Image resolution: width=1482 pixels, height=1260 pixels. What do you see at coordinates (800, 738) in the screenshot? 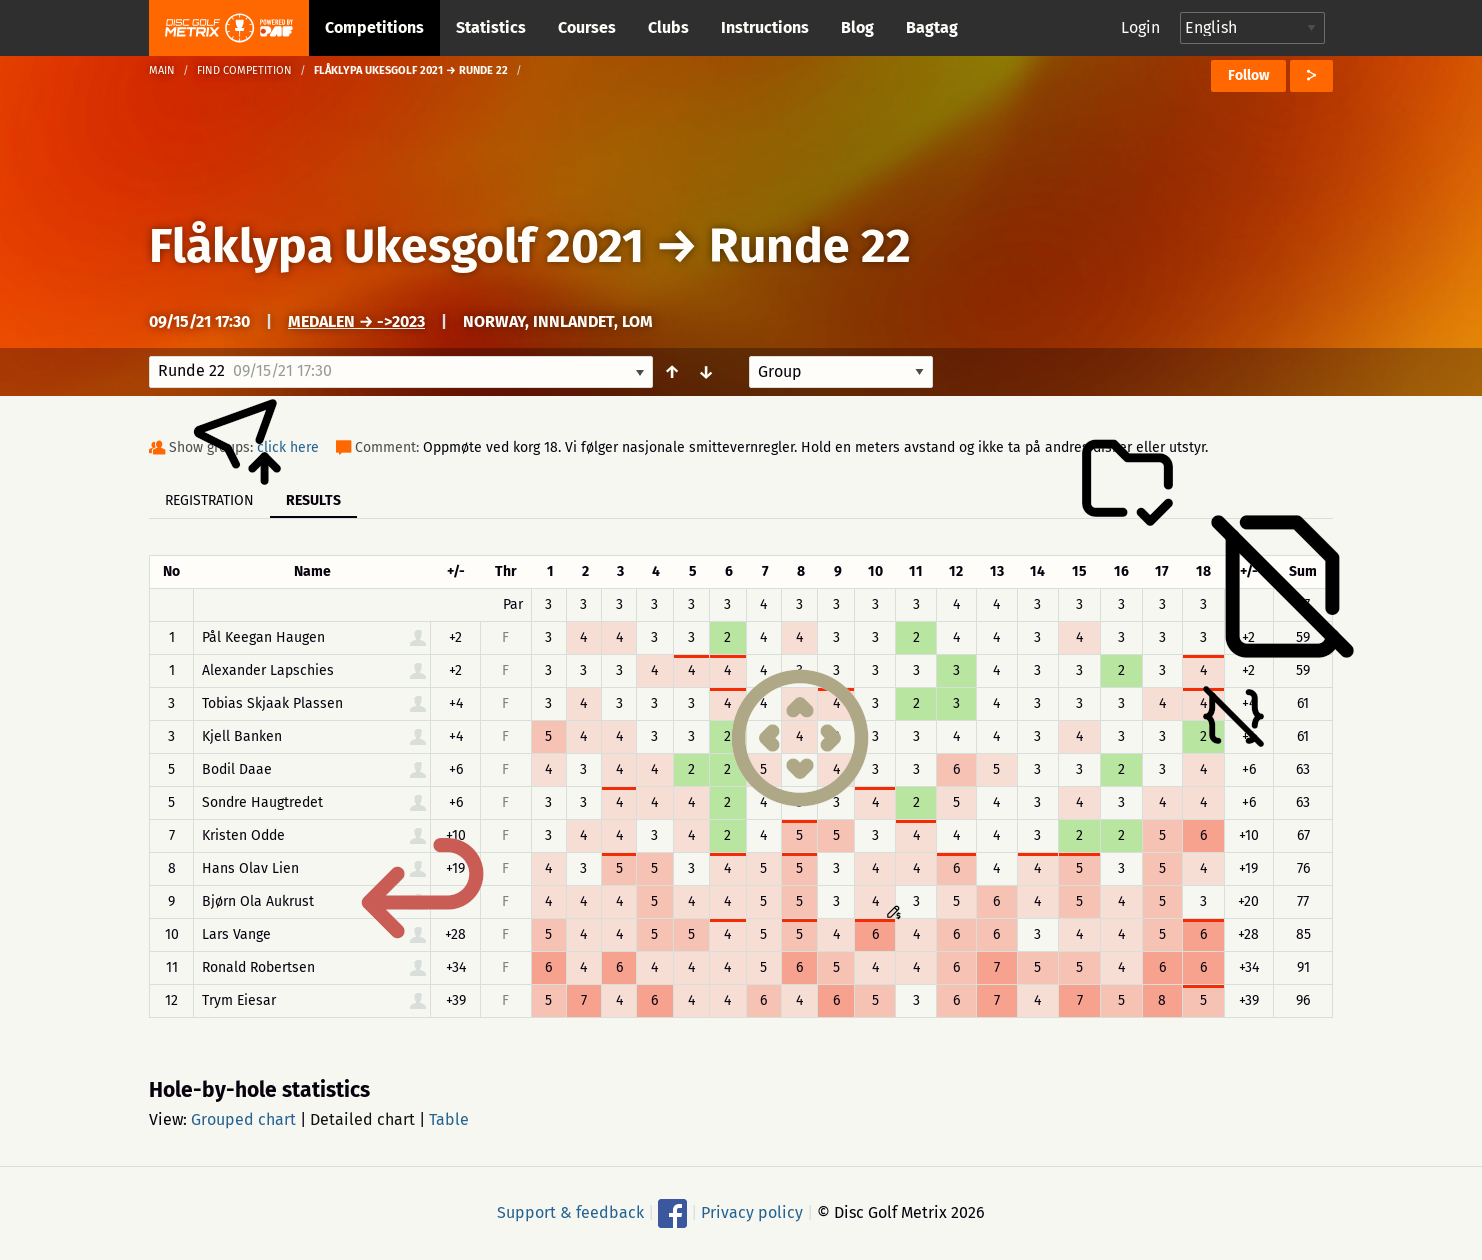
I see `navigate or pan in multiple directions` at bounding box center [800, 738].